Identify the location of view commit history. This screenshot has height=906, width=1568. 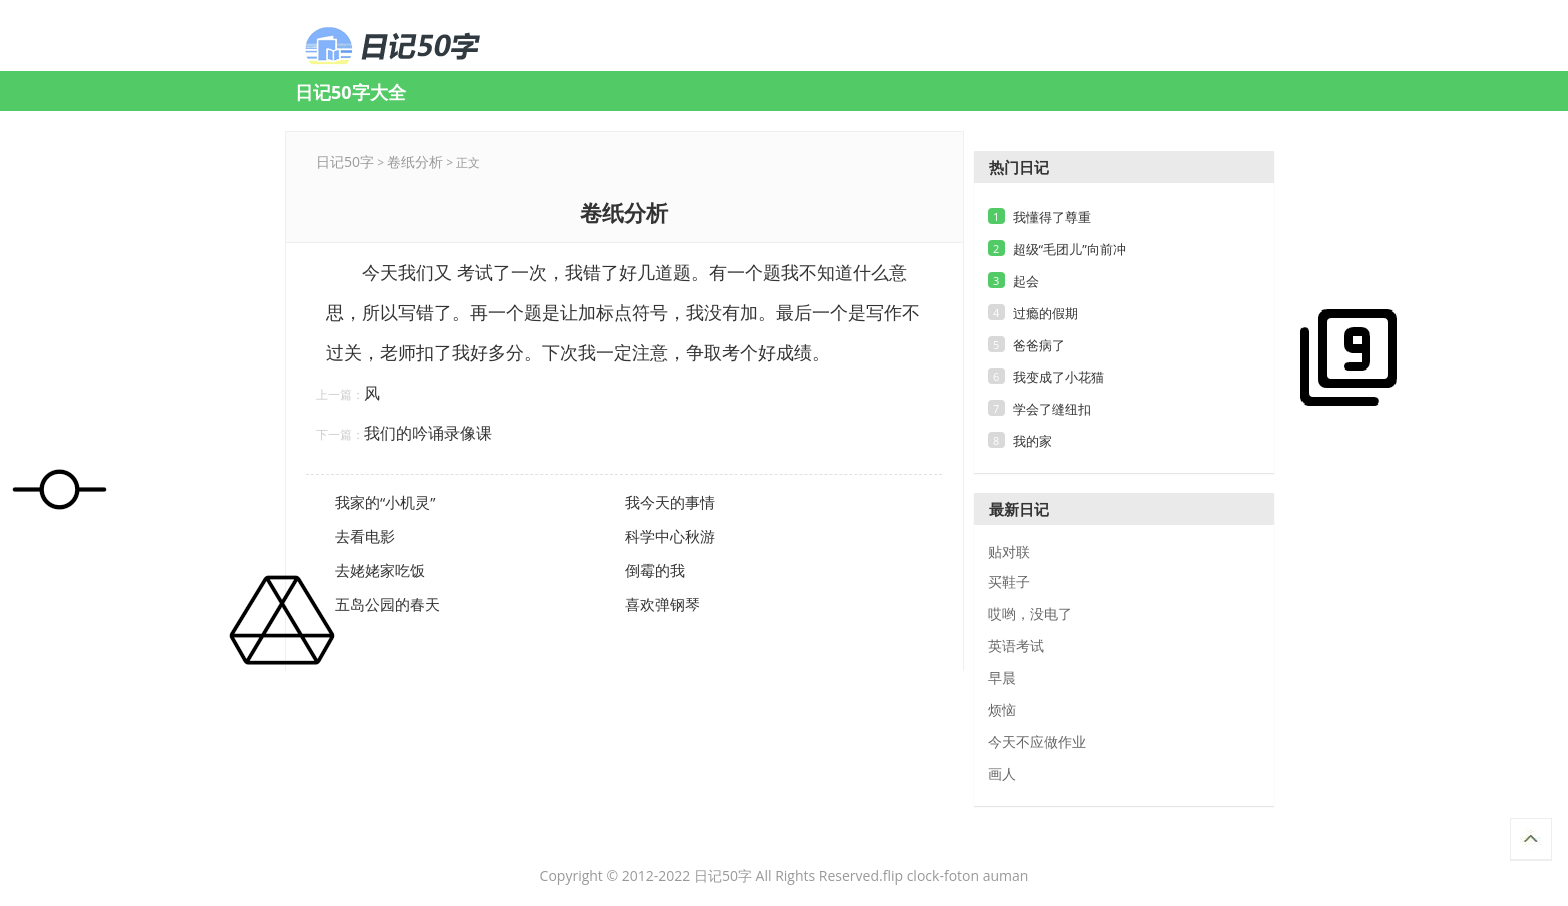
(59, 489).